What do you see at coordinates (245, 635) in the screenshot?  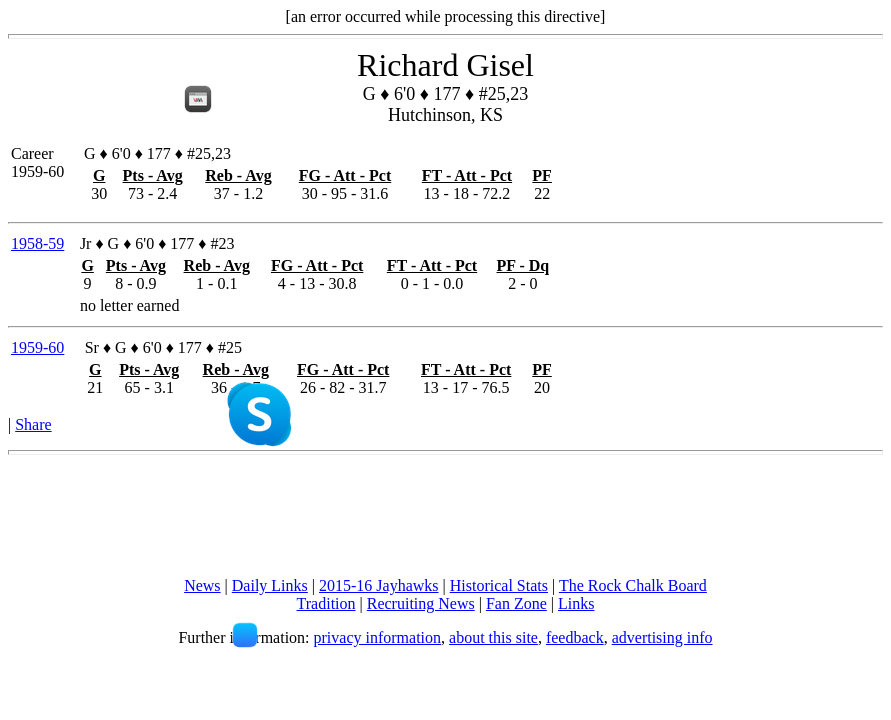 I see `blank app icon template for customization` at bounding box center [245, 635].